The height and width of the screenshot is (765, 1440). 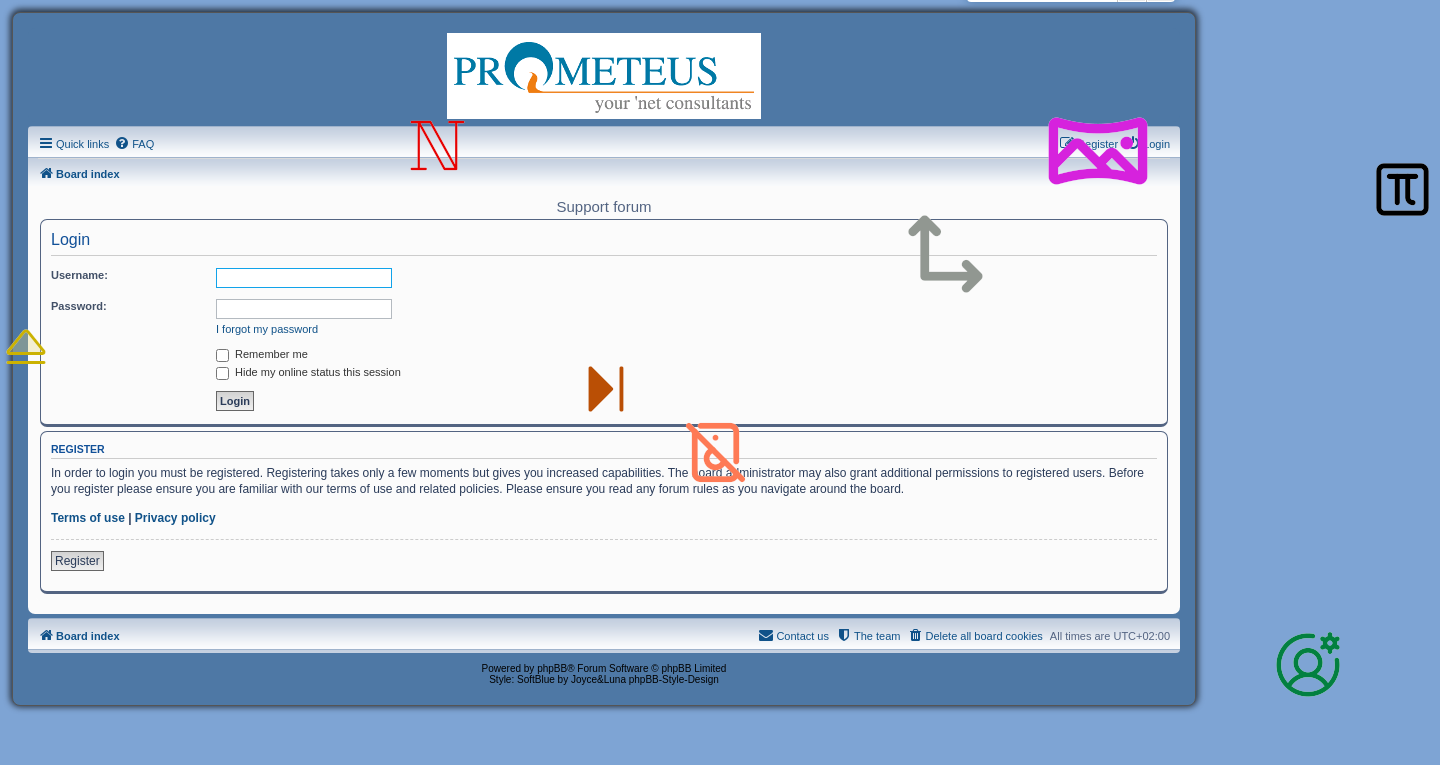 I want to click on view panorama or wide-angle photos, so click(x=1098, y=151).